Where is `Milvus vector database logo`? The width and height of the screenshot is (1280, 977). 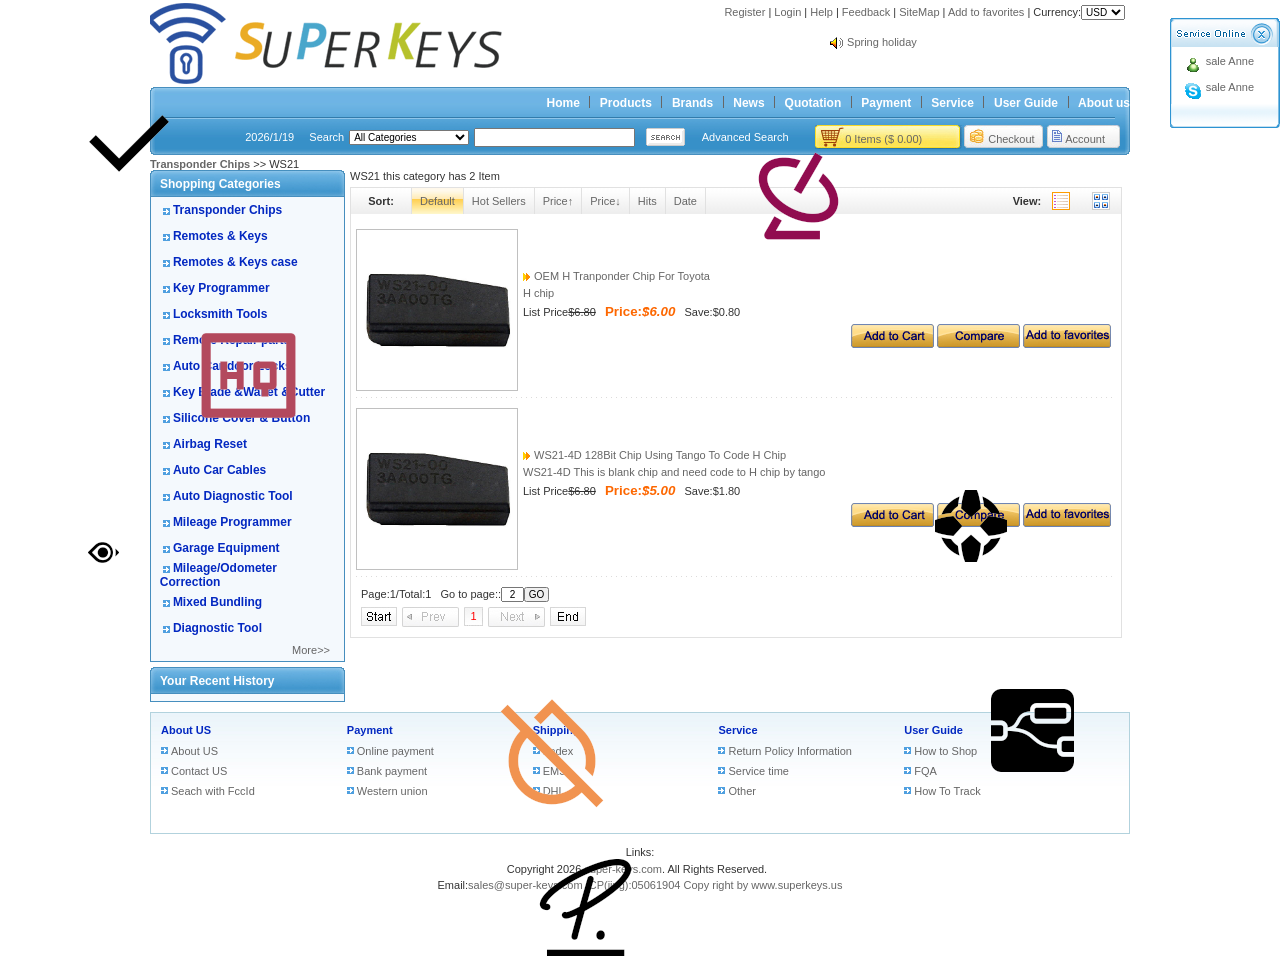
Milvus vector database logo is located at coordinates (103, 552).